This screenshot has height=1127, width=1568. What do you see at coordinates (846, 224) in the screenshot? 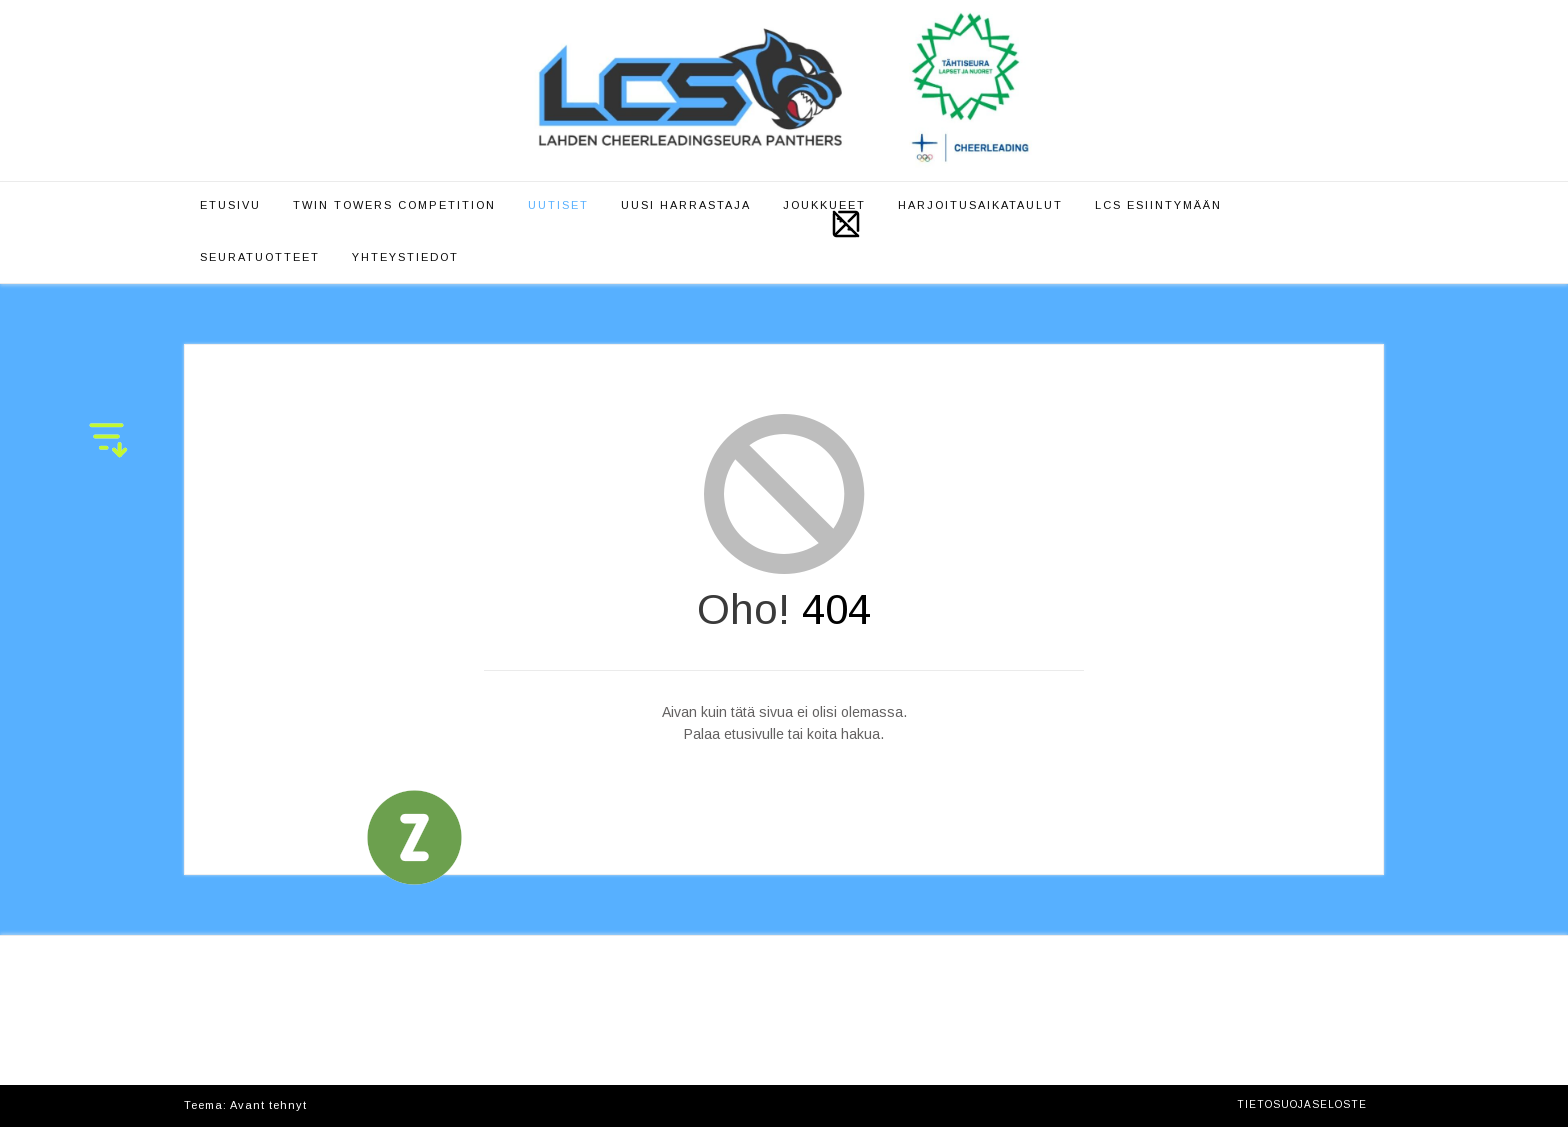
I see `disable exposure adjustment` at bounding box center [846, 224].